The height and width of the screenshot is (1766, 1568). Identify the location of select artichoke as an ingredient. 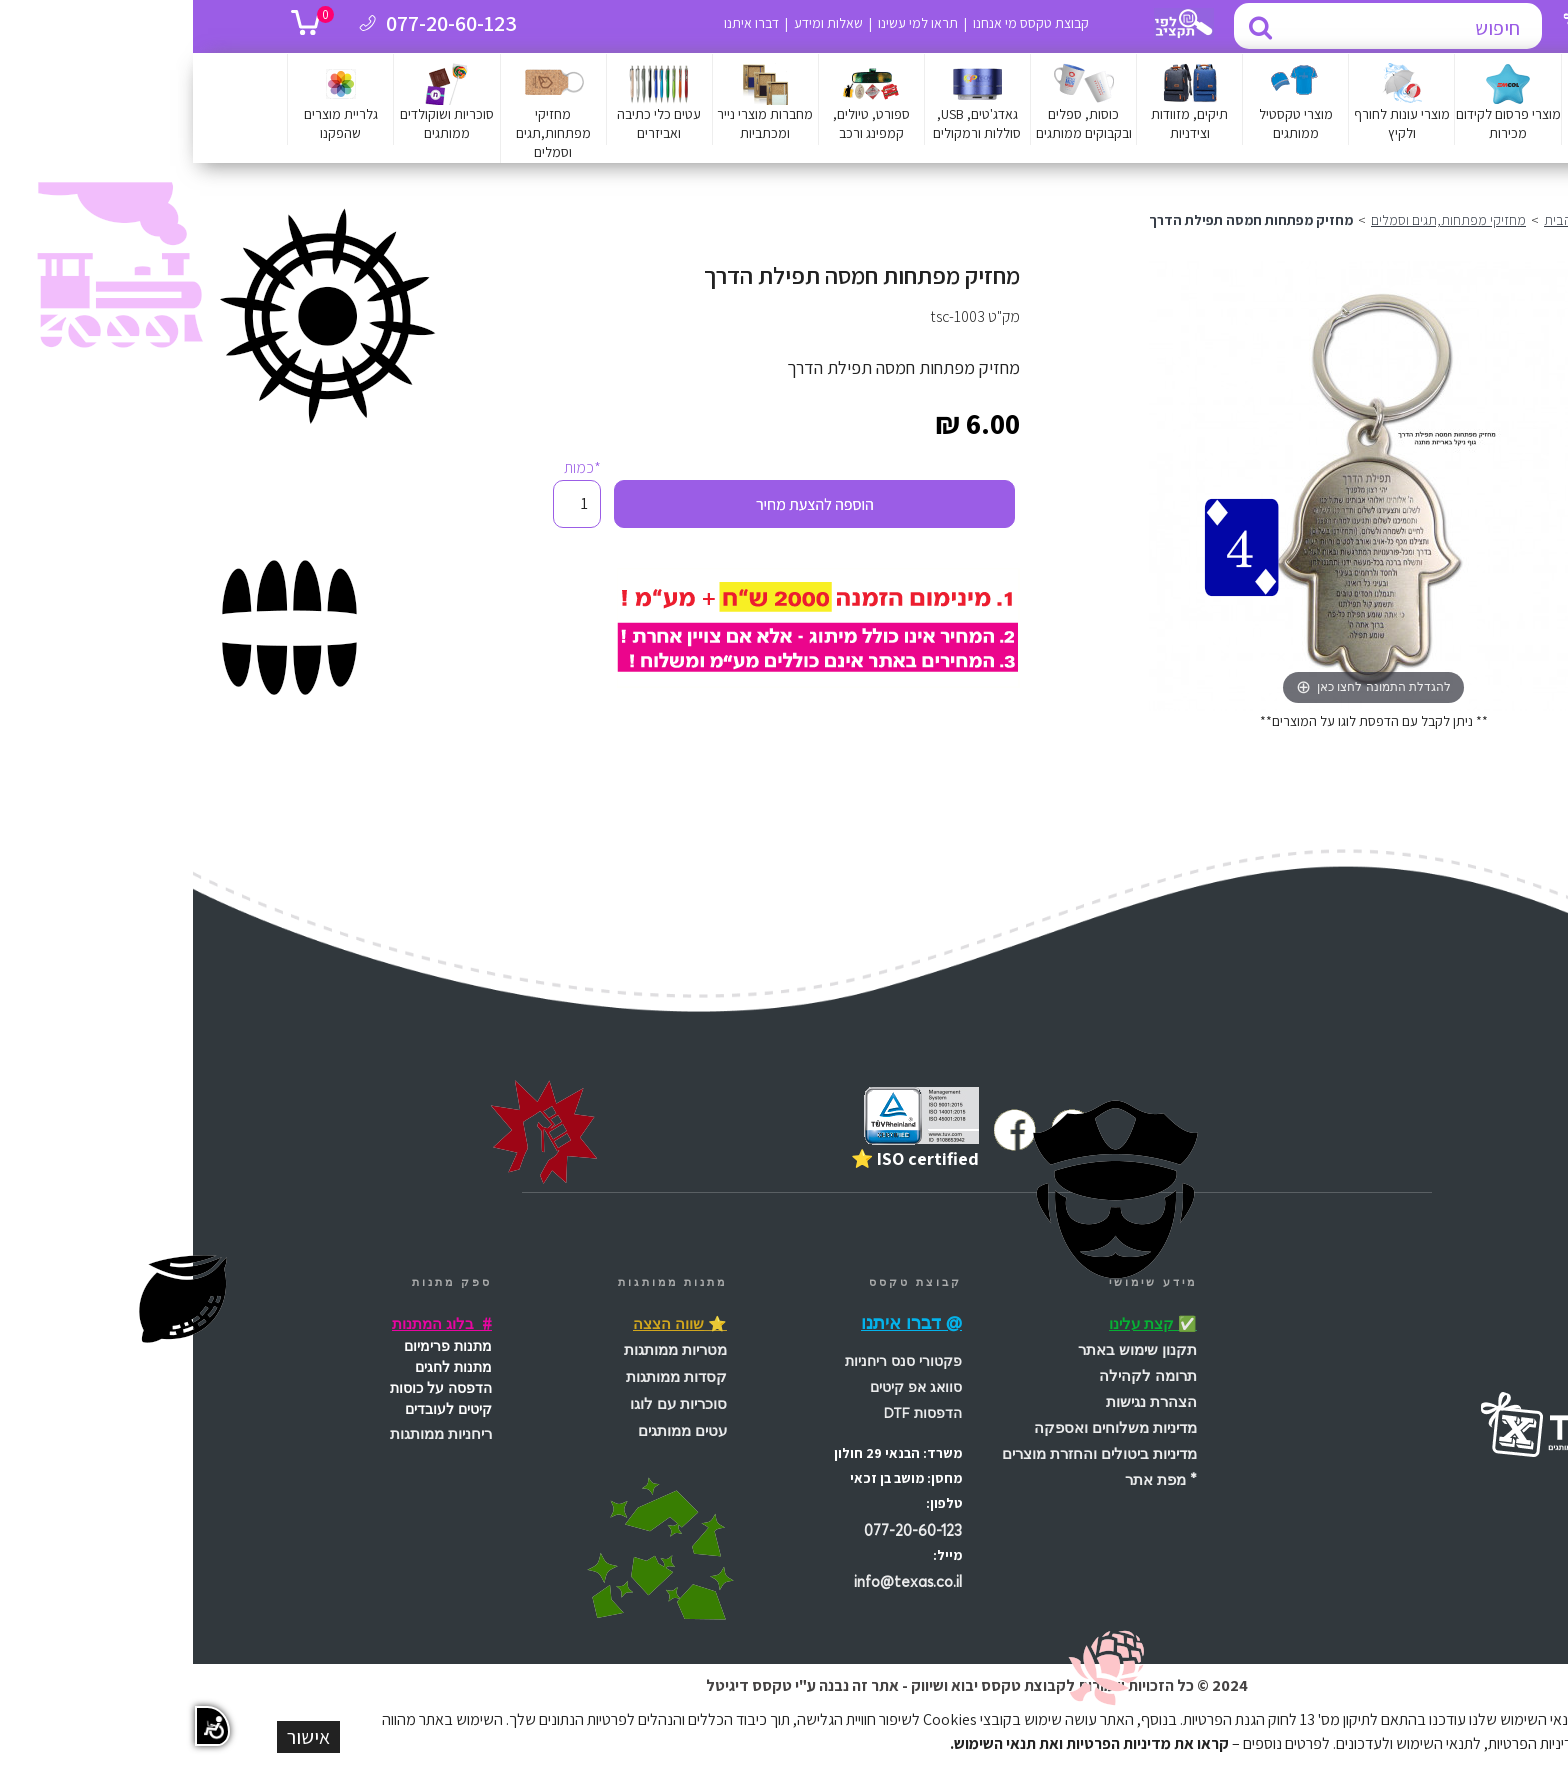
(1106, 1667).